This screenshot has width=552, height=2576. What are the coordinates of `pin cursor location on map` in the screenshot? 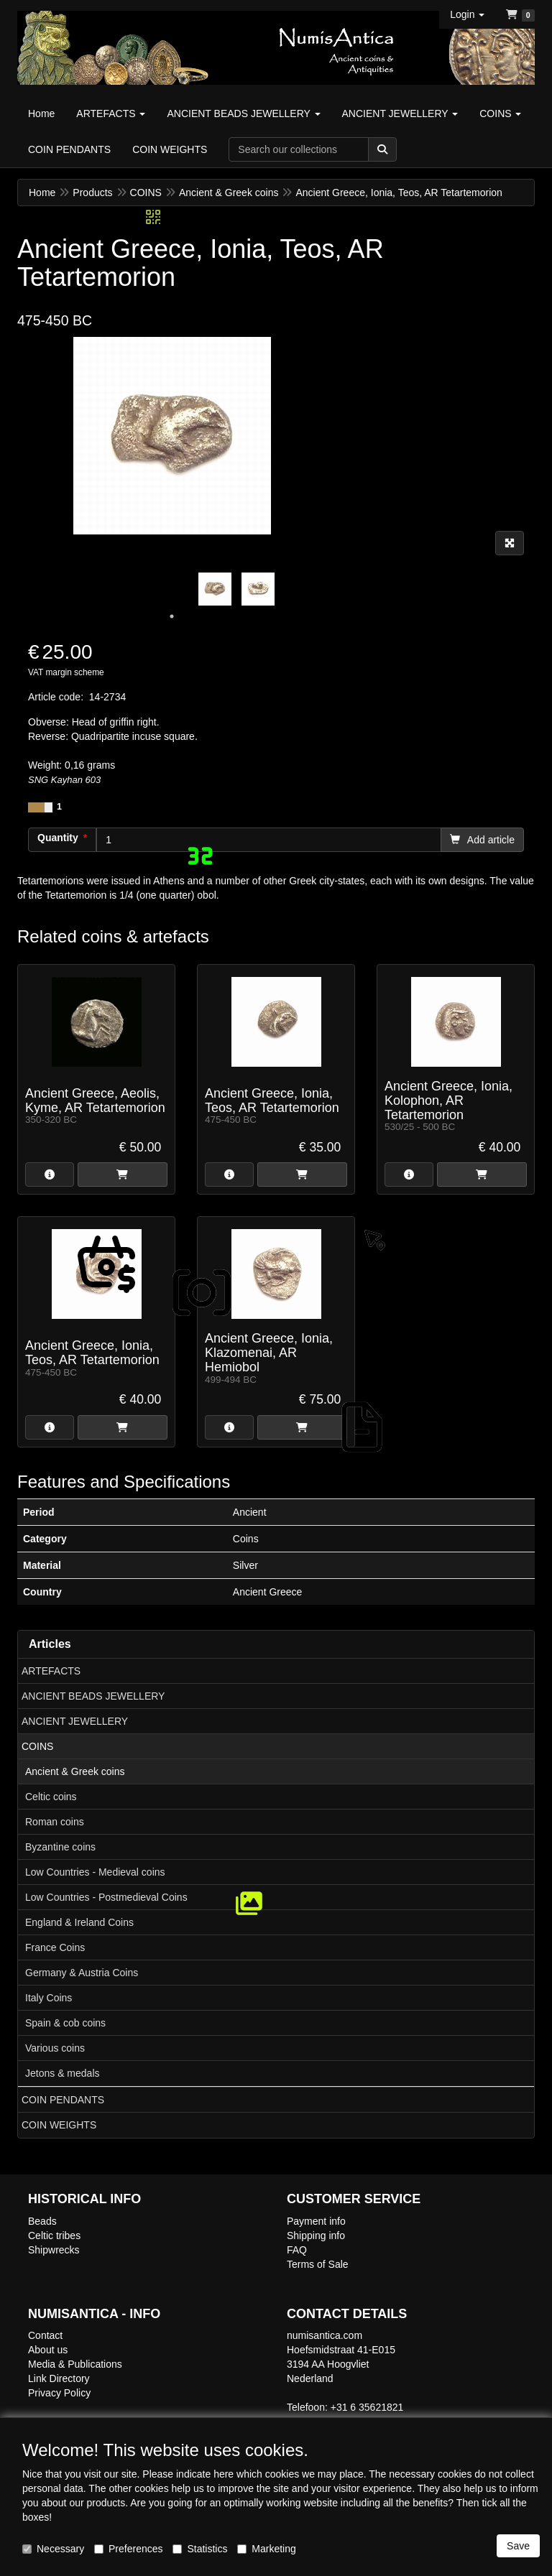 It's located at (374, 1239).